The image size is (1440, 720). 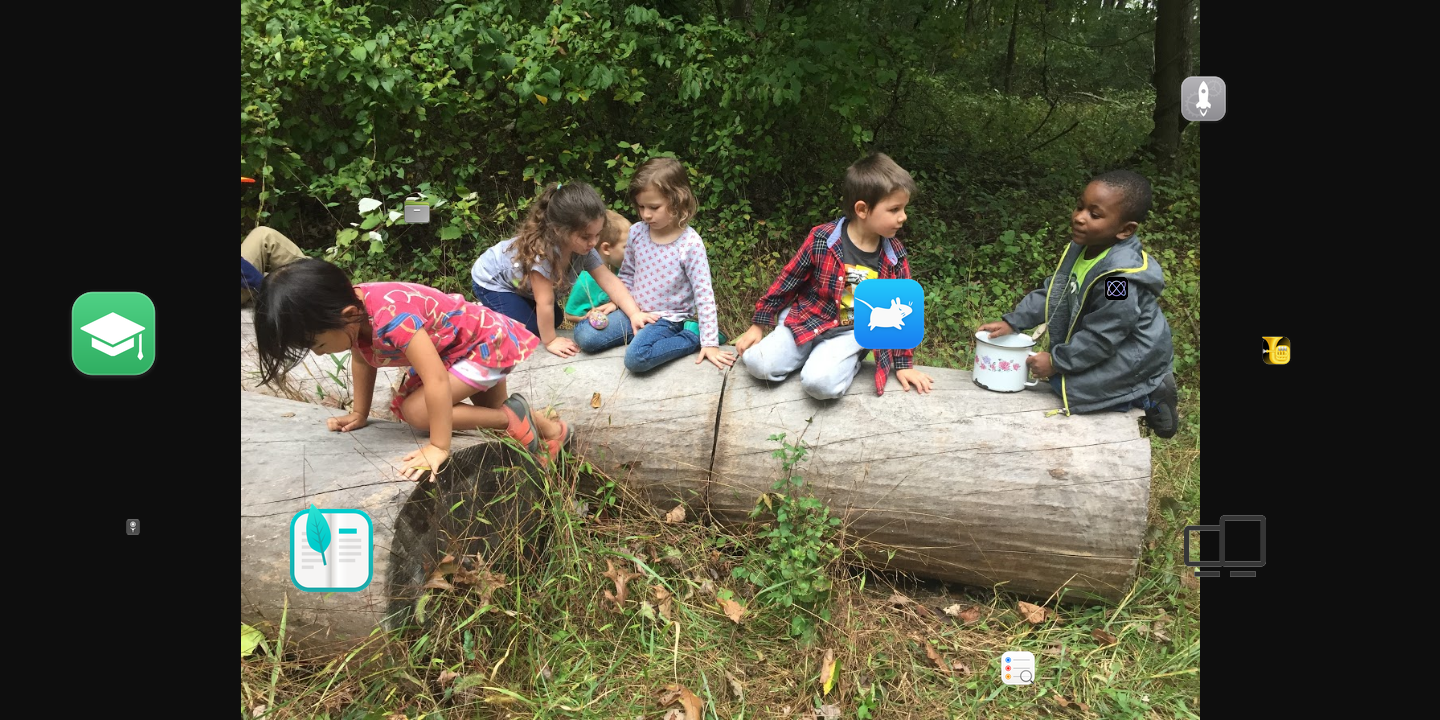 I want to click on open Tuba, a Mastodon and Fediverse client, so click(x=1276, y=350).